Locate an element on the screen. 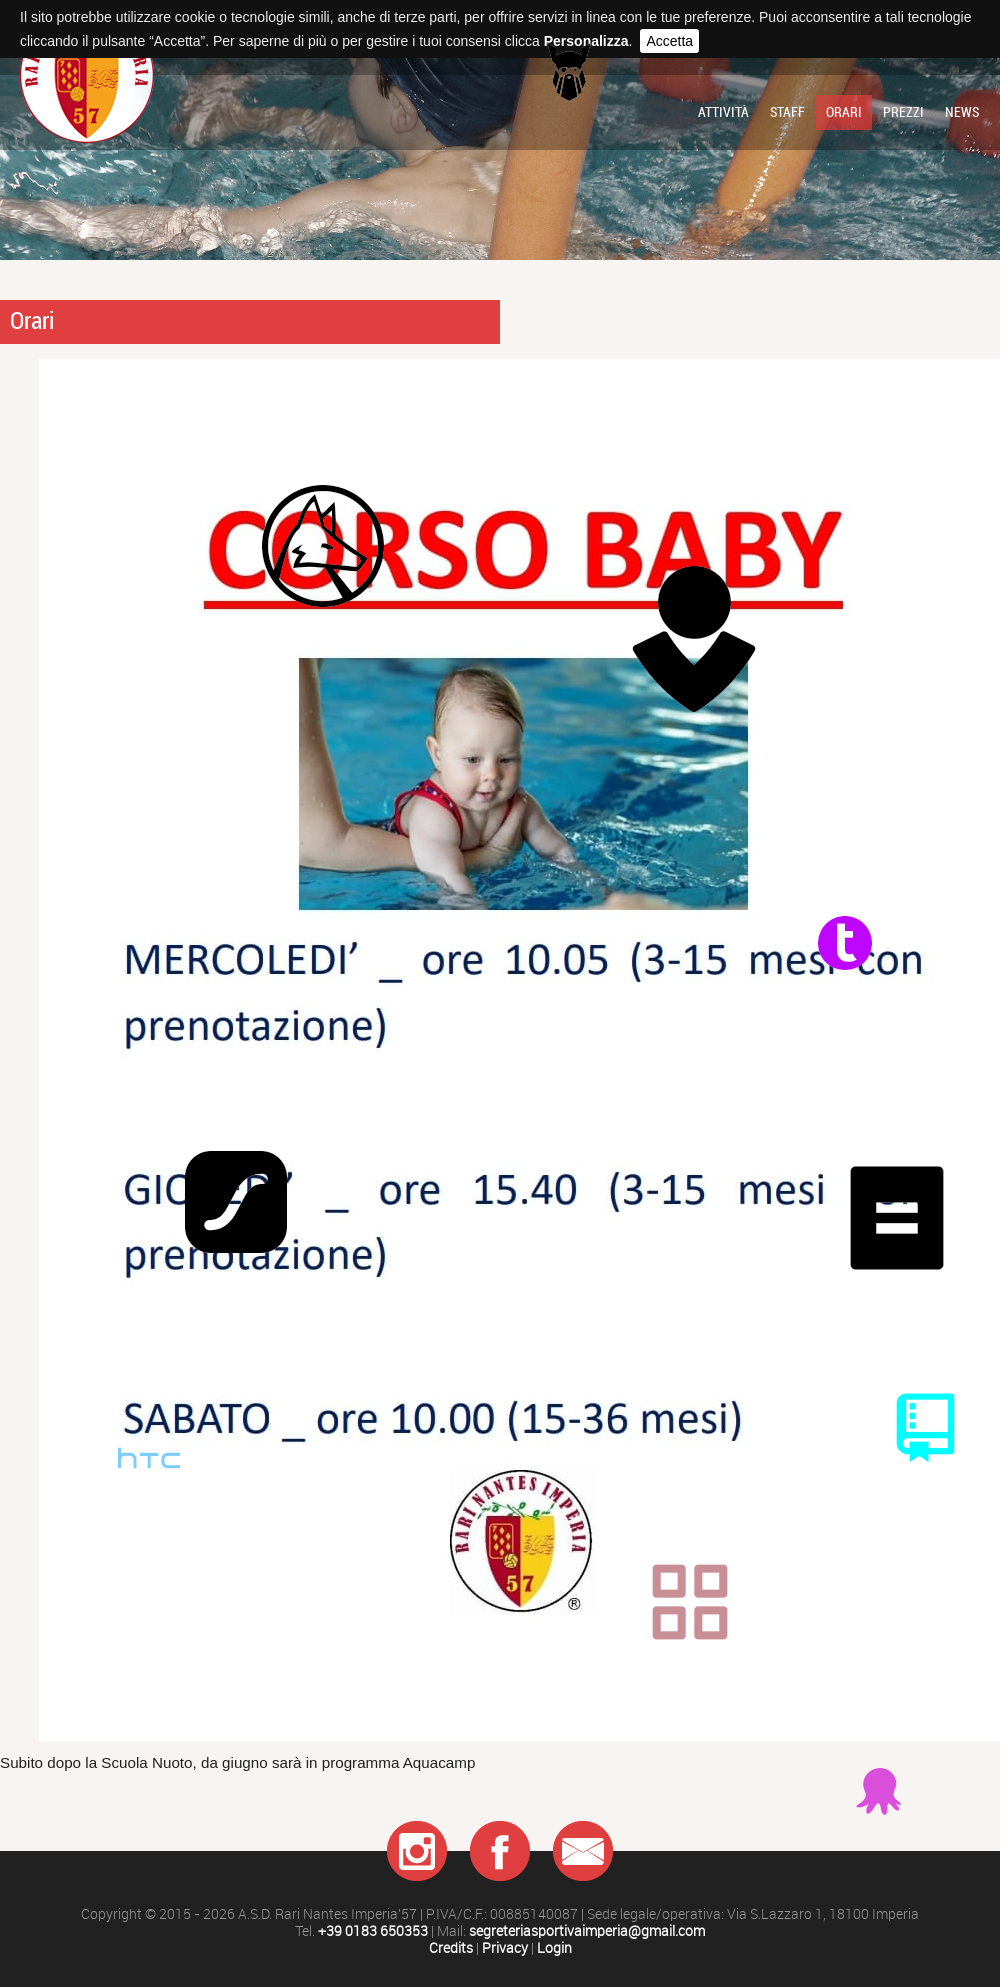  teradata brand logo is located at coordinates (845, 943).